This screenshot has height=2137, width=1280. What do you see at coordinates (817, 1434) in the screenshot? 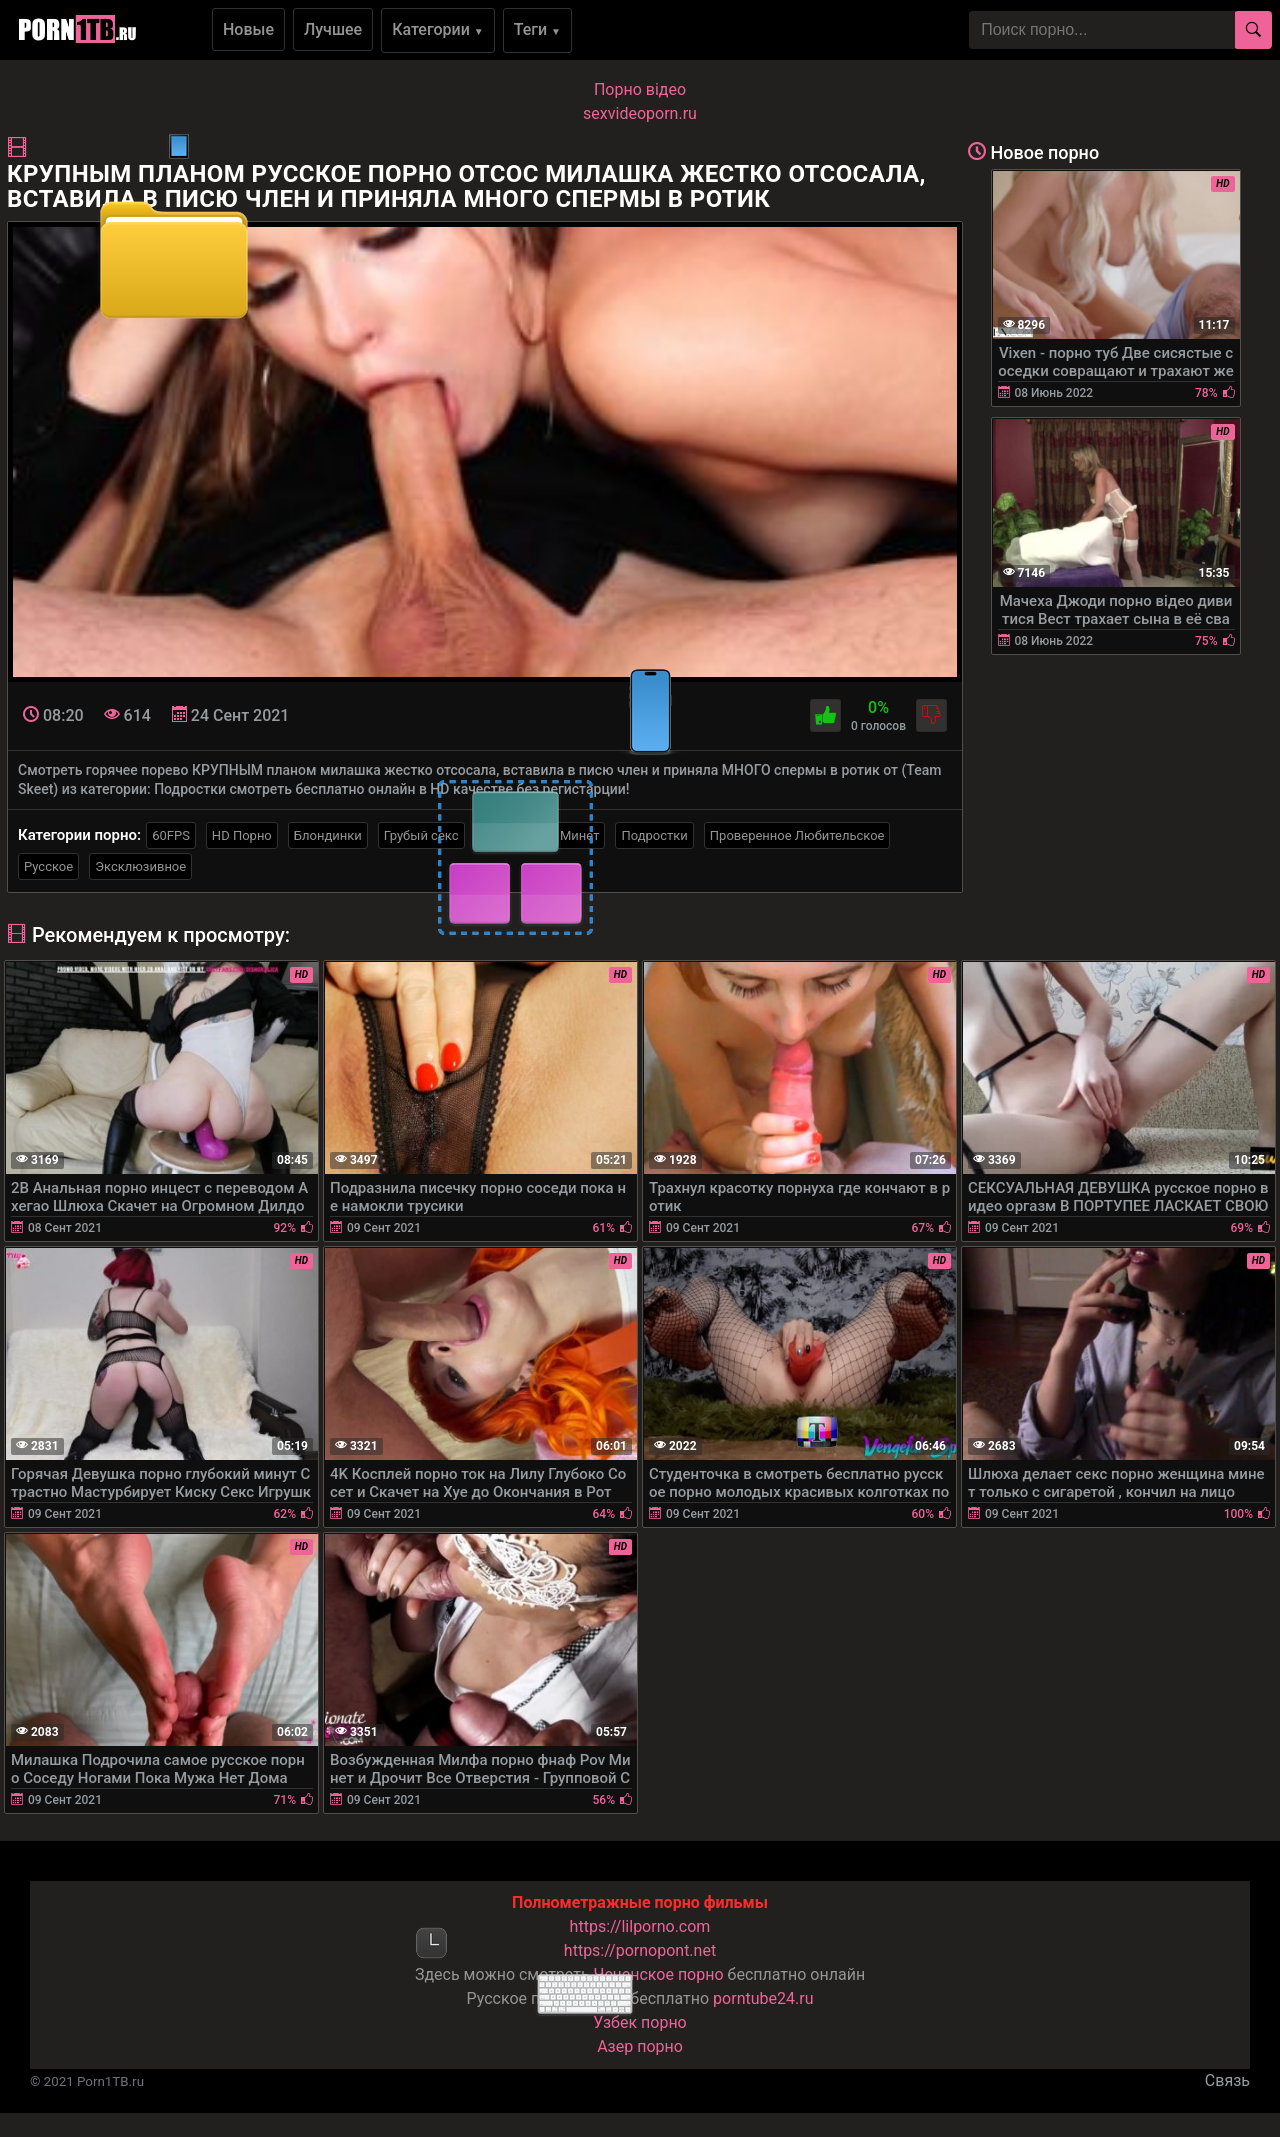
I see `access text and title generator tools` at bounding box center [817, 1434].